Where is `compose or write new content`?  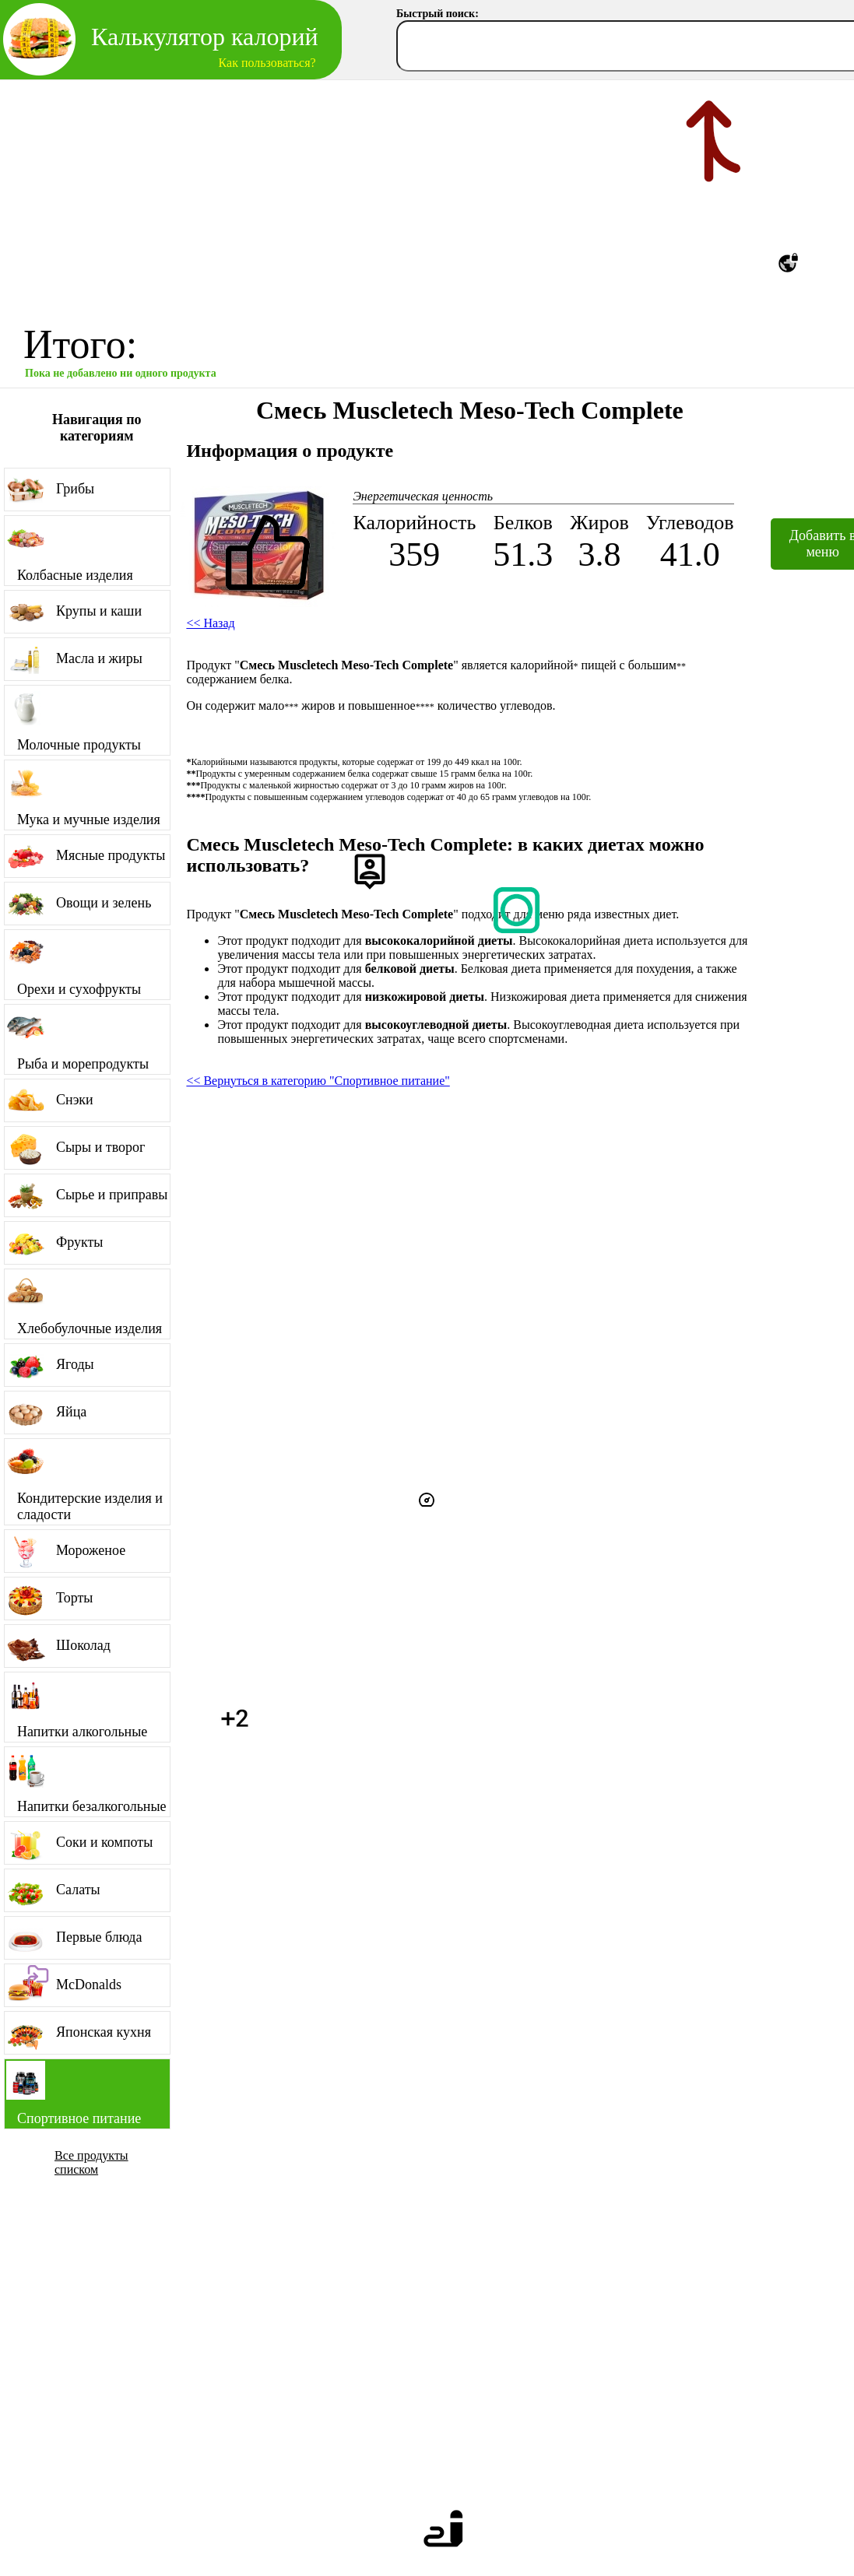 compose or write new content is located at coordinates (444, 2530).